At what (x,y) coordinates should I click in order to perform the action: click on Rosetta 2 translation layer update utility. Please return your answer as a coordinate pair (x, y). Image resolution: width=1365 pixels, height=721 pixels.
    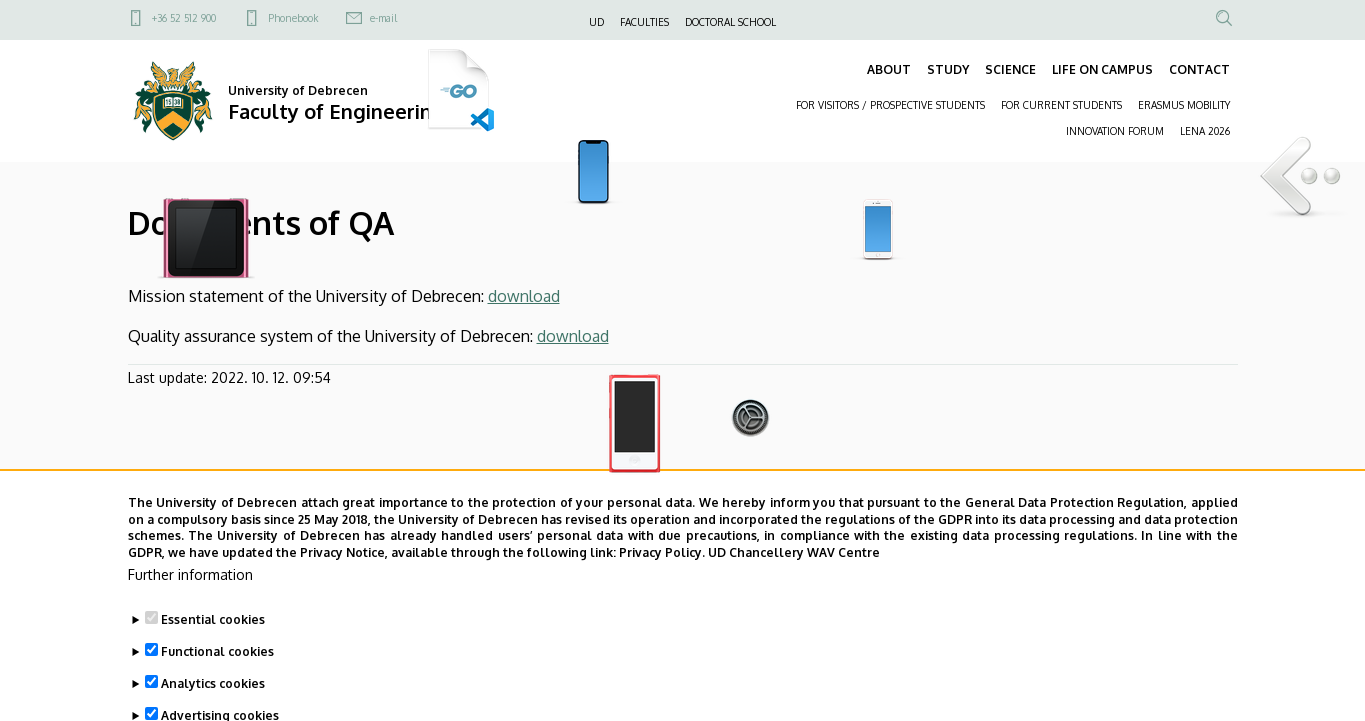
    Looking at the image, I should click on (750, 417).